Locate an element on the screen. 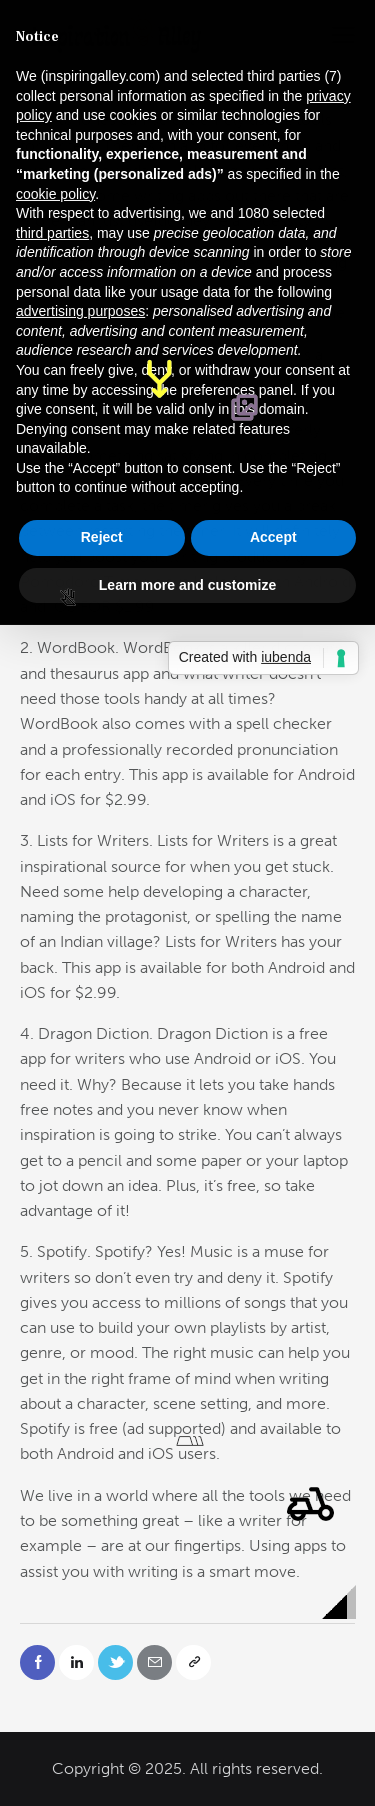 This screenshot has width=375, height=1806. view photo gallery is located at coordinates (244, 407).